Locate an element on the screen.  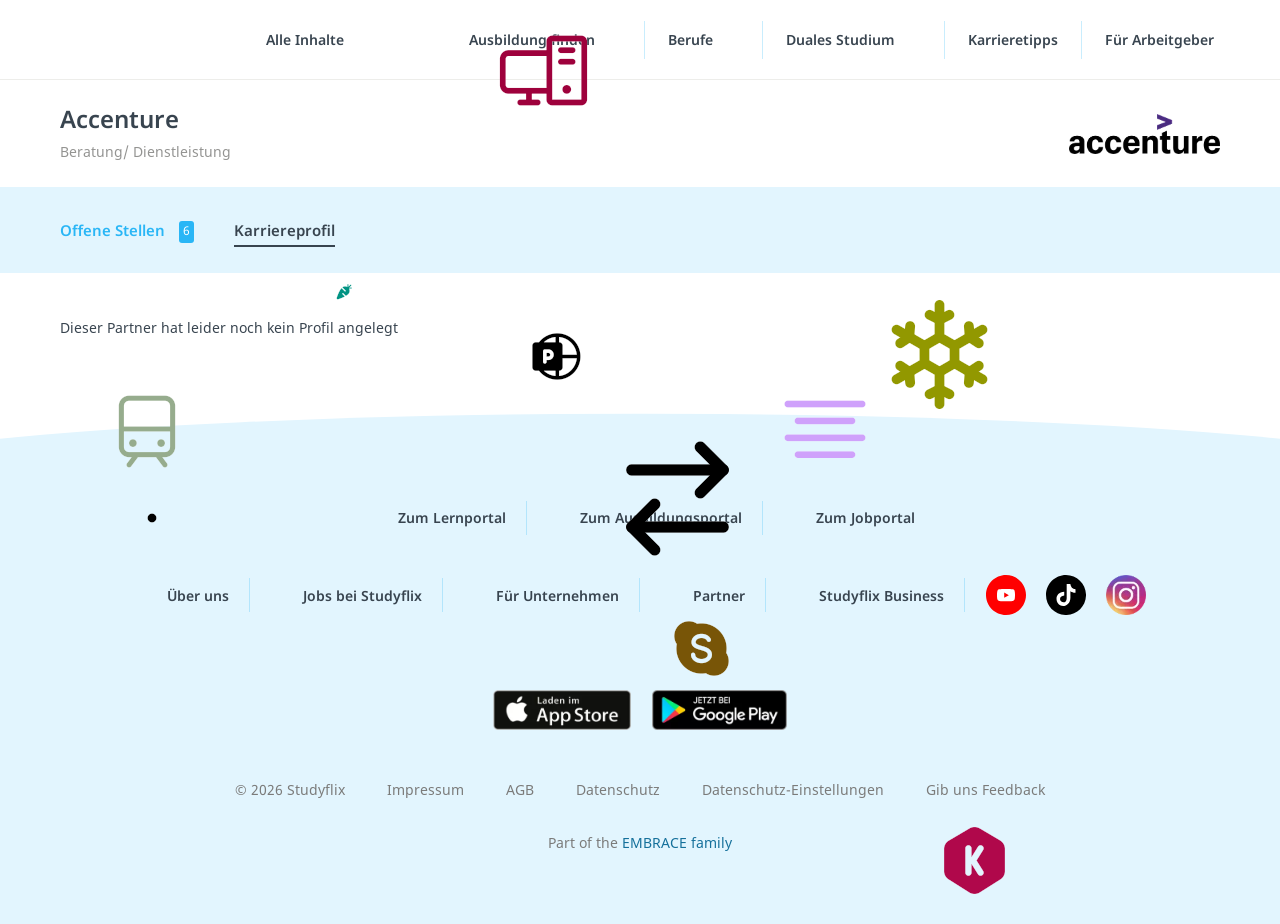
indicates an unread notification or new item is located at coordinates (152, 518).